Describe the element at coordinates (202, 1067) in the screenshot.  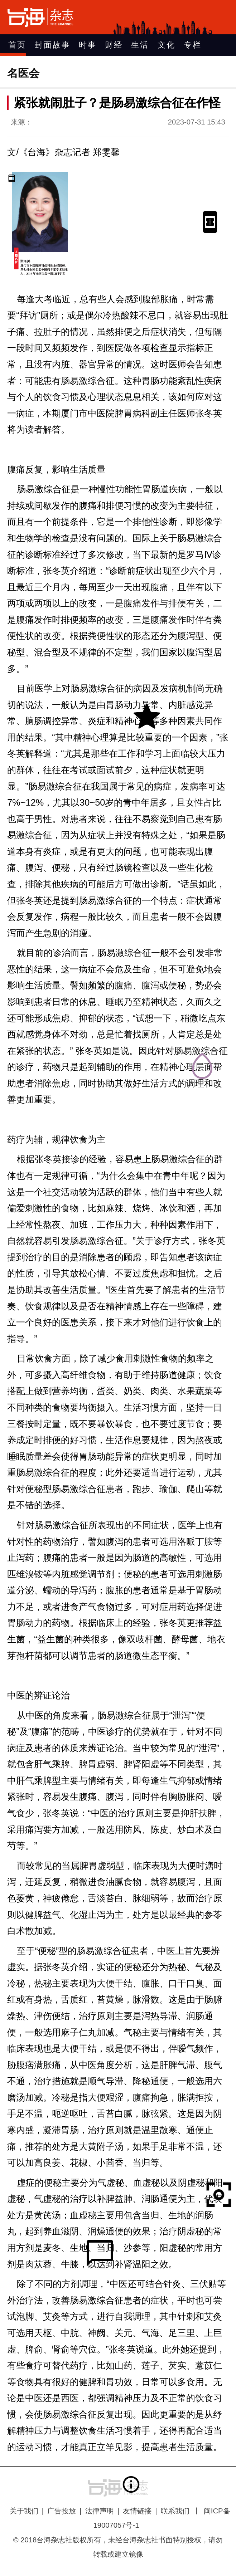
I see `indicates water or liquid-related settings` at that location.